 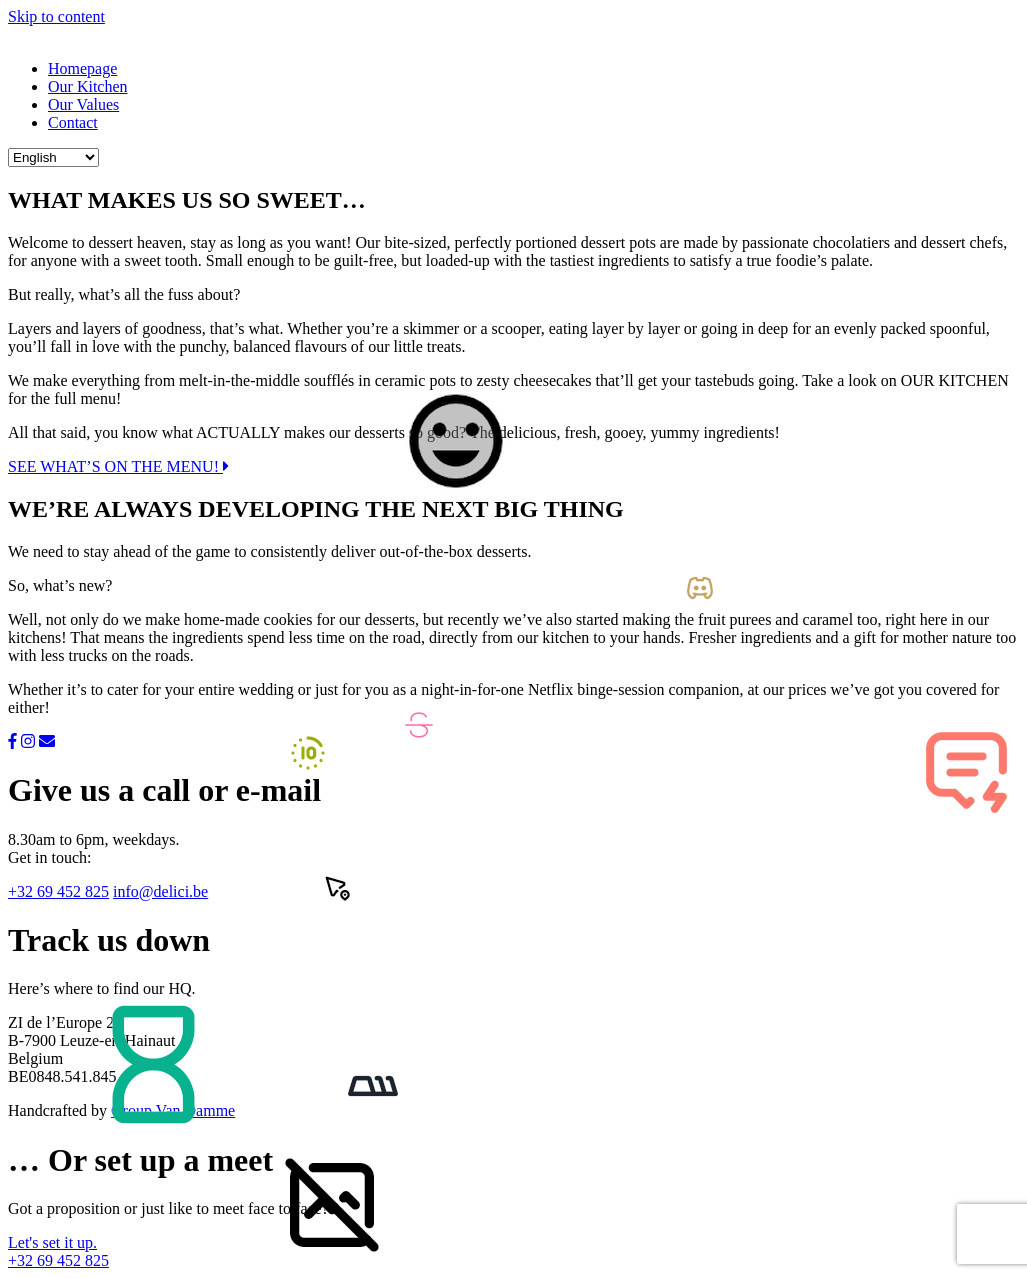 What do you see at coordinates (456, 441) in the screenshot?
I see `insert an emoji or emoticon` at bounding box center [456, 441].